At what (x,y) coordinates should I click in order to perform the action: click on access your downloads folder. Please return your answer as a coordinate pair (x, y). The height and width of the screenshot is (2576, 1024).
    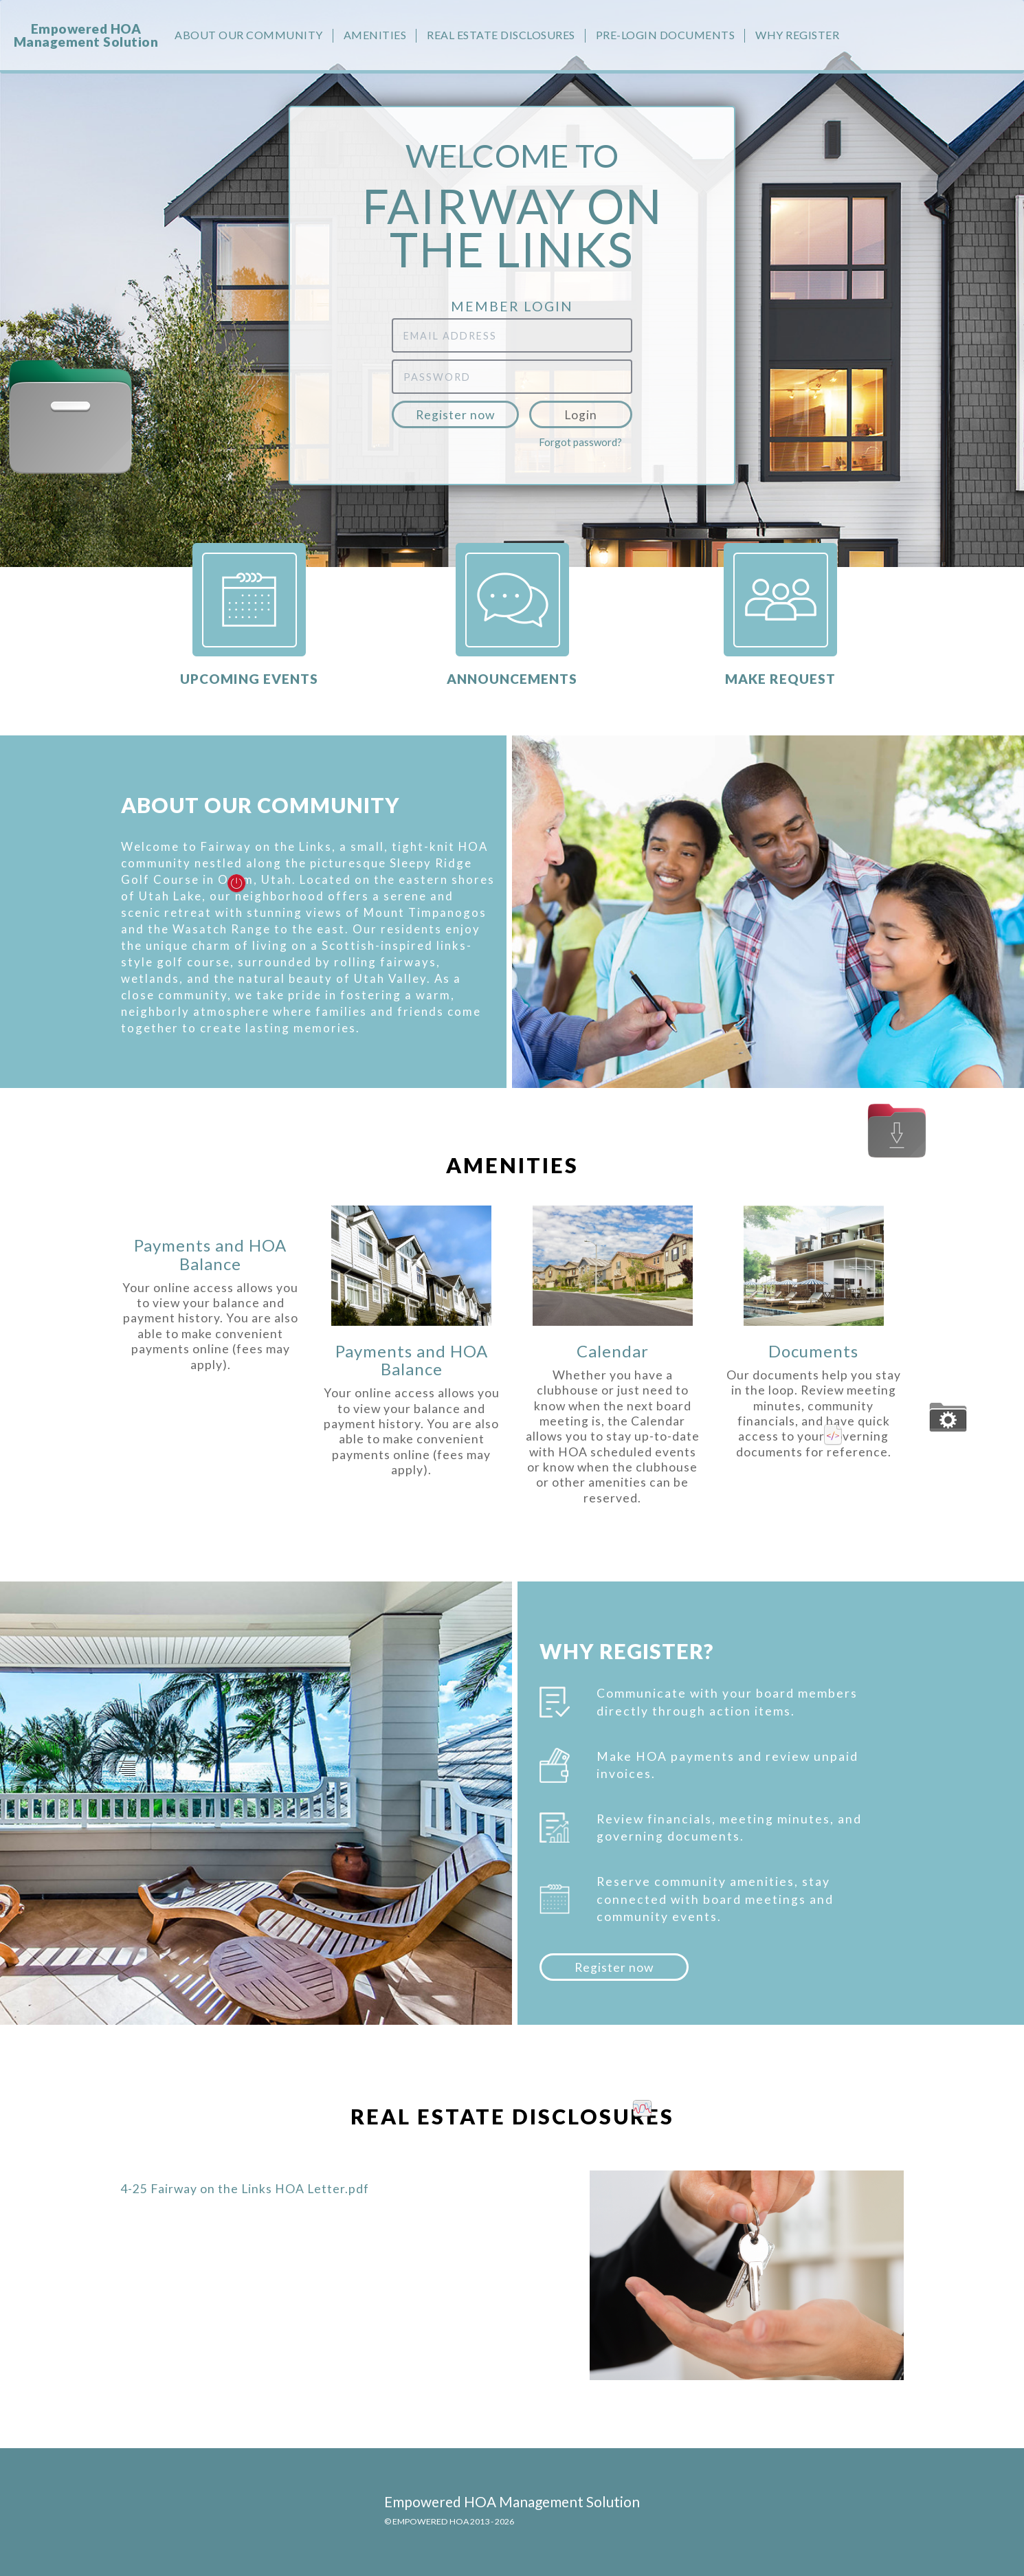
    Looking at the image, I should click on (897, 1131).